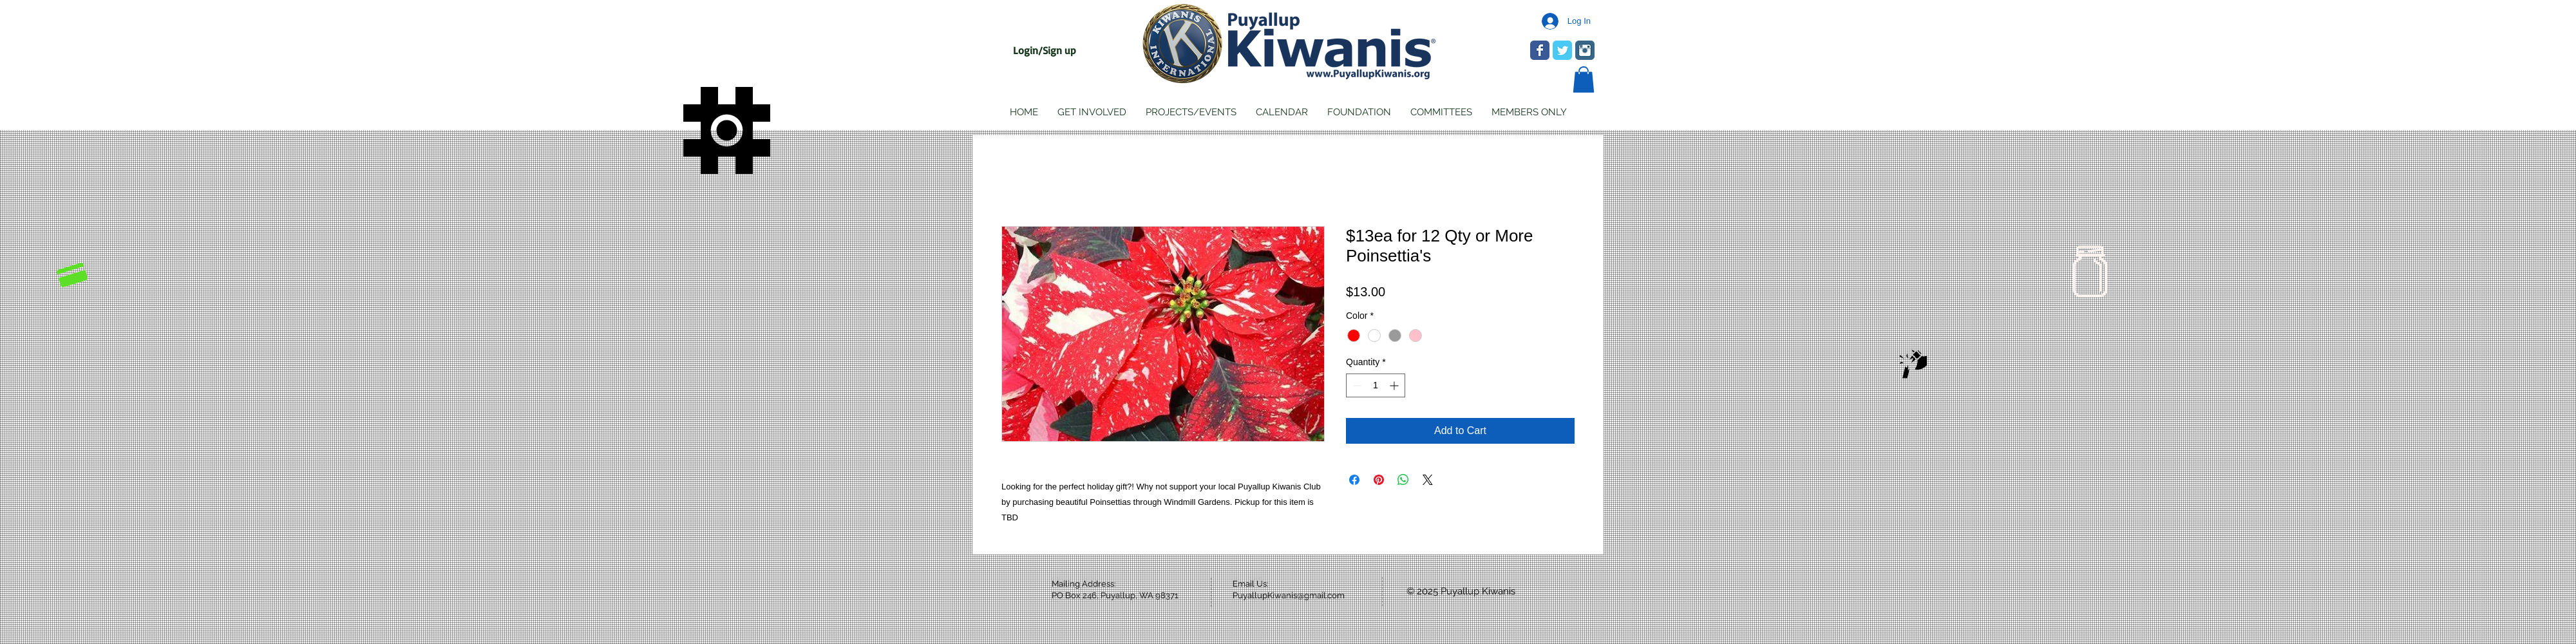 Image resolution: width=2576 pixels, height=644 pixels. Describe the element at coordinates (1912, 363) in the screenshot. I see `indicates a broken or damaged weapon` at that location.